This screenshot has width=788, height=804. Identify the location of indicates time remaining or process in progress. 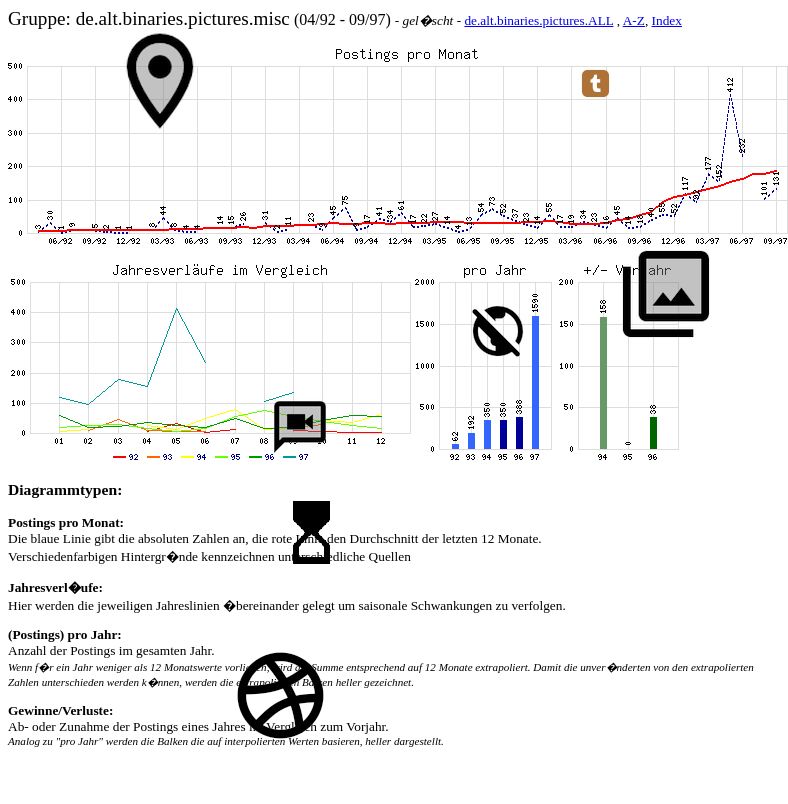
(311, 532).